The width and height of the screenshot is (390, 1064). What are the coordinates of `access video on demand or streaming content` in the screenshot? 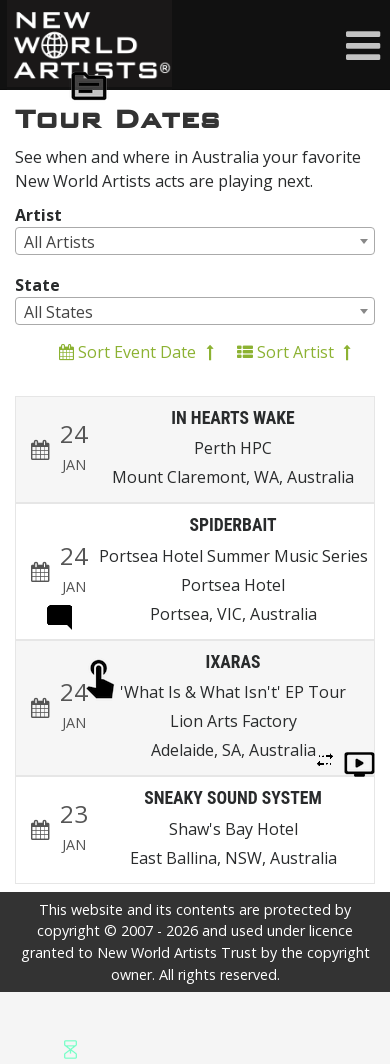 It's located at (359, 764).